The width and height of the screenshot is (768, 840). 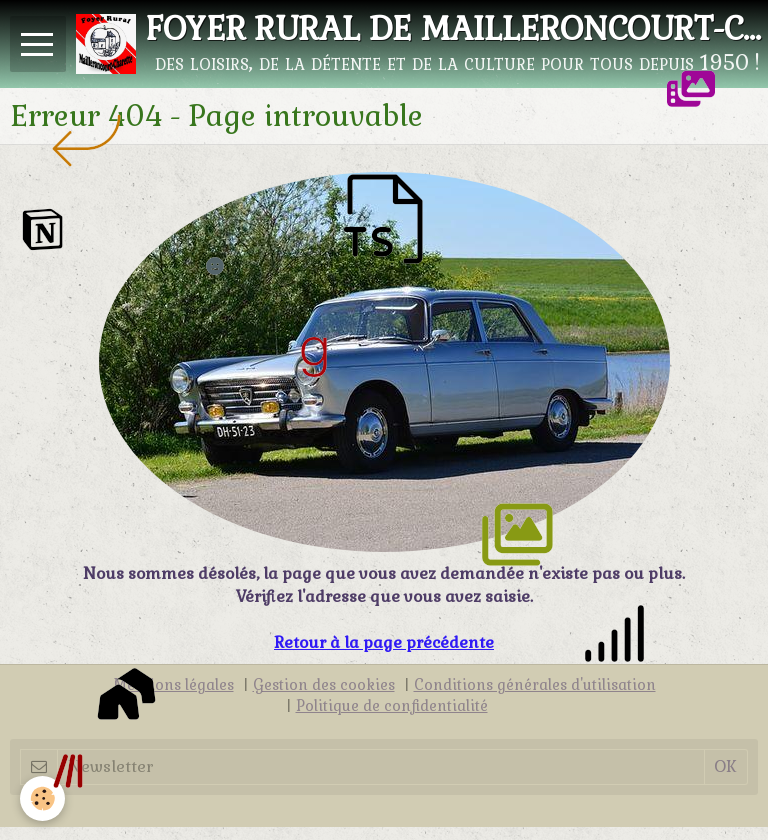 What do you see at coordinates (68, 771) in the screenshot?
I see `indicates a stack of leaning books or documents` at bounding box center [68, 771].